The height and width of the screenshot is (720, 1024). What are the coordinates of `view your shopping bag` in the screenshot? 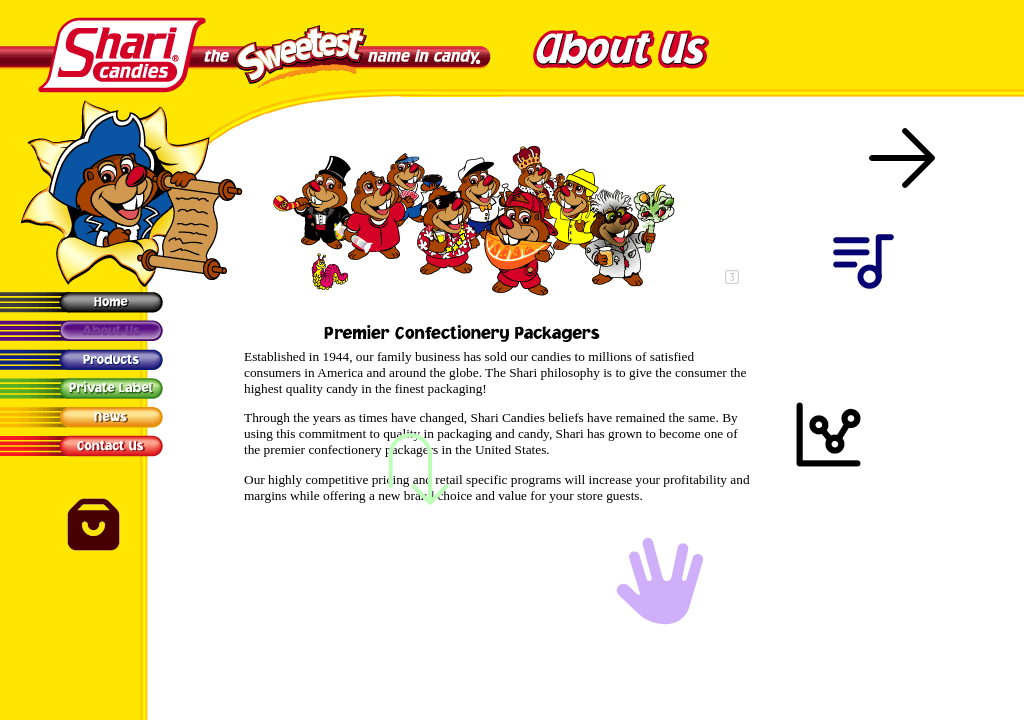 It's located at (93, 524).